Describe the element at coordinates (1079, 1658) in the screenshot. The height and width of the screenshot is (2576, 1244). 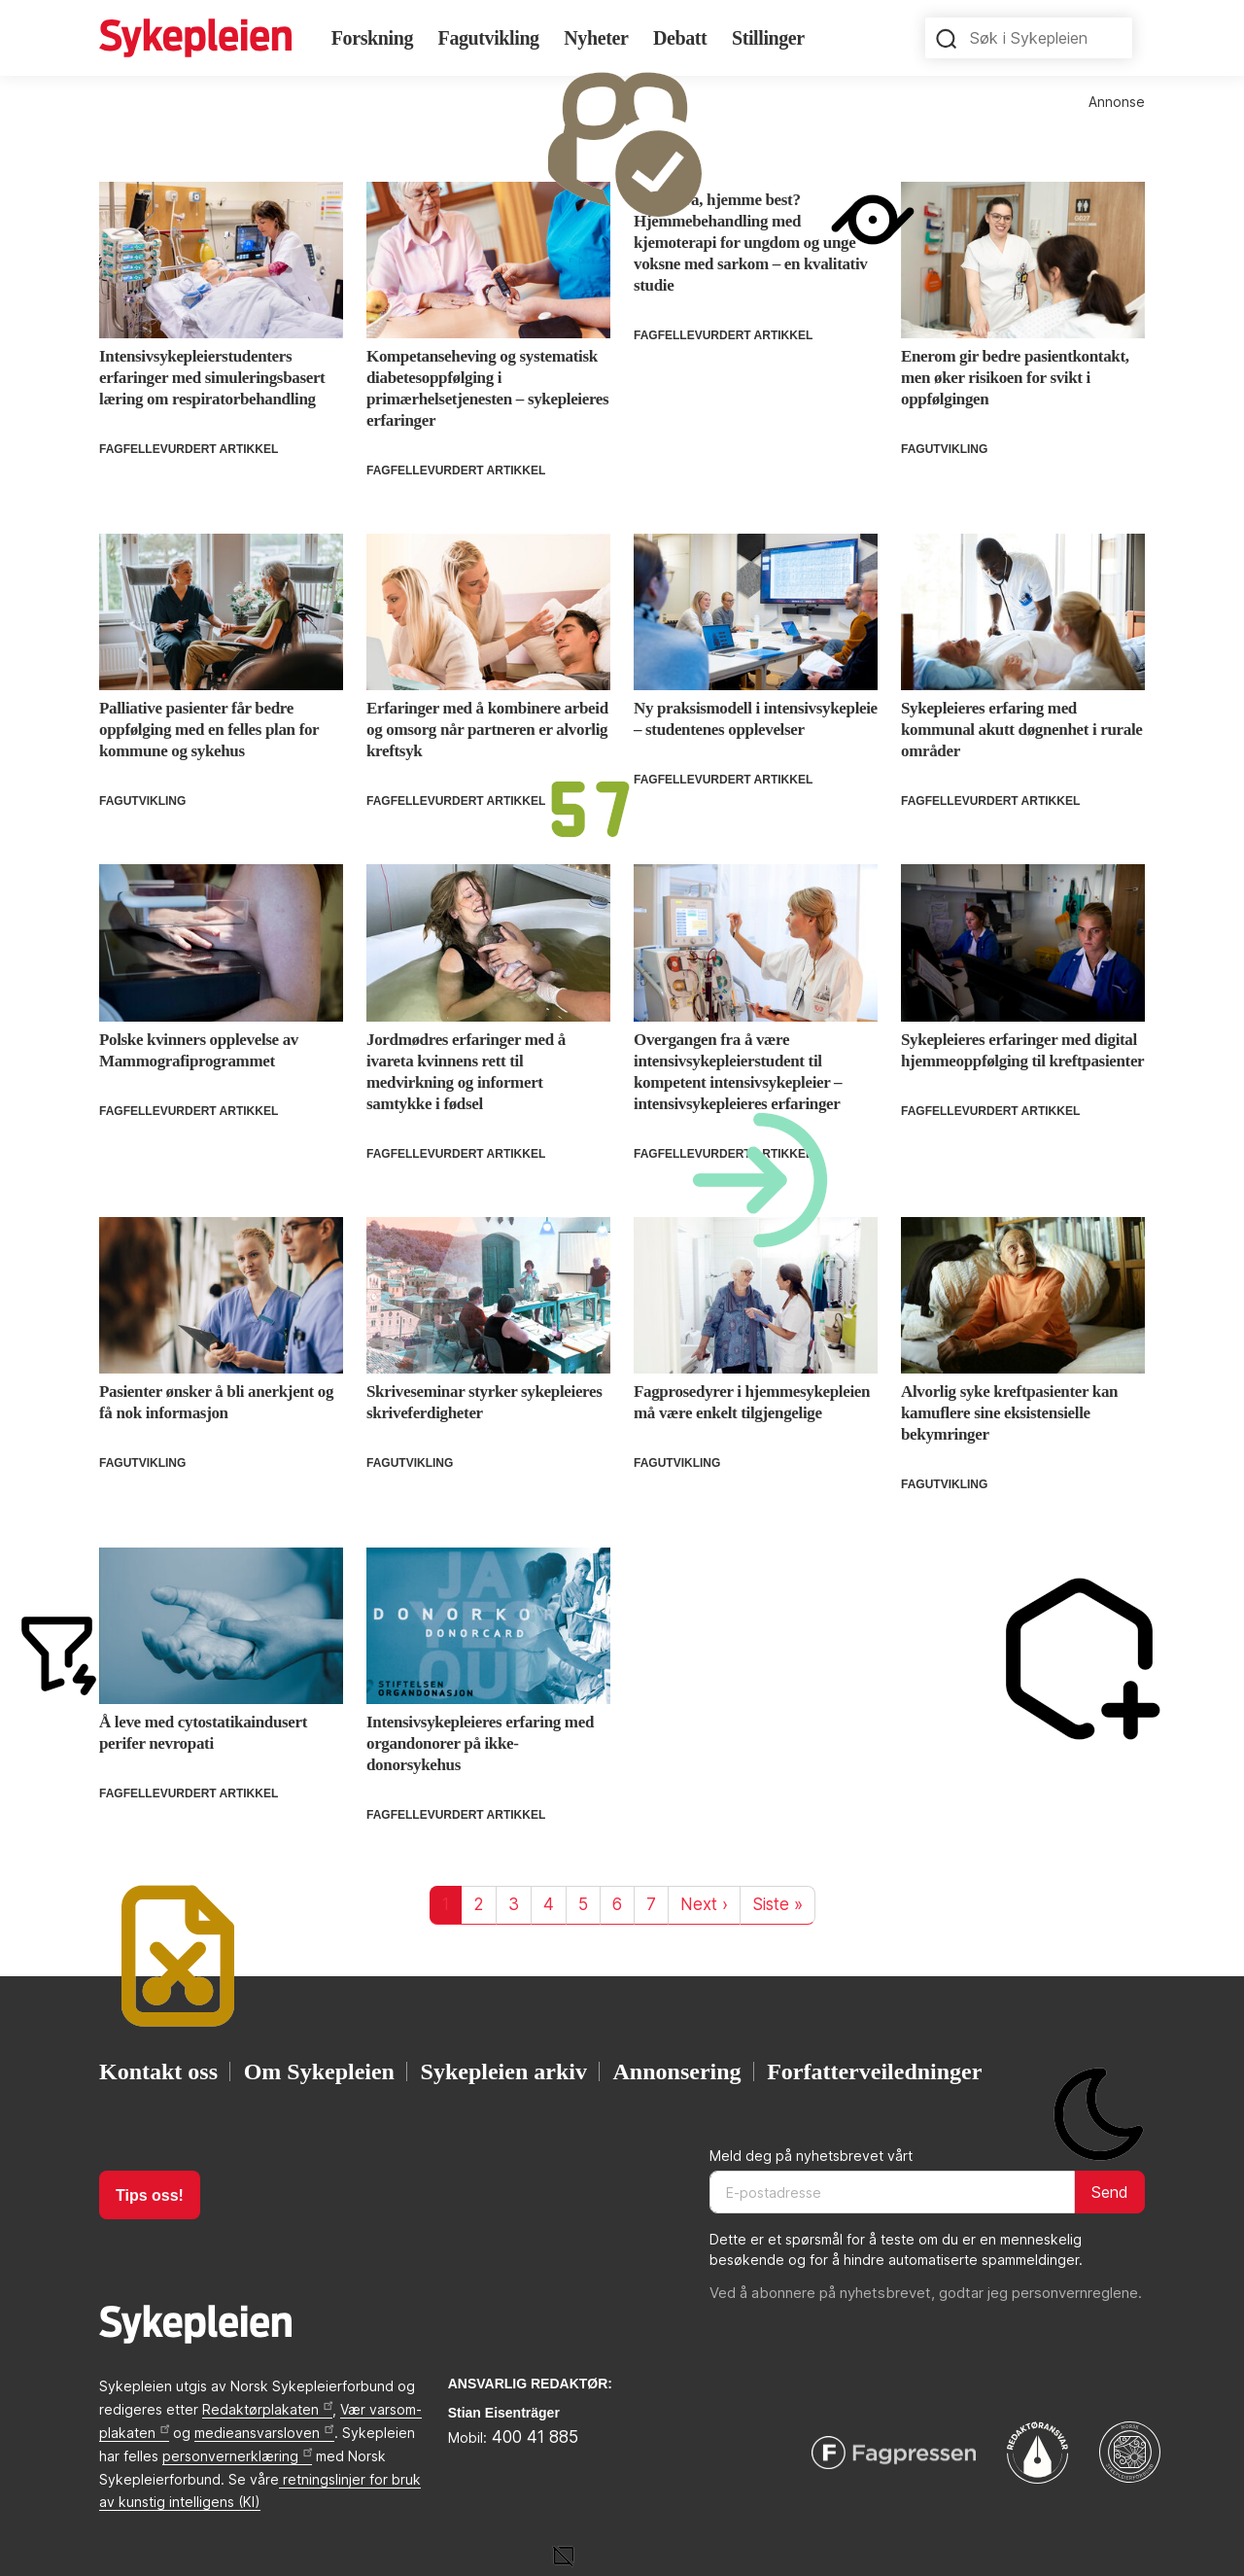
I see `add a new module or component` at that location.